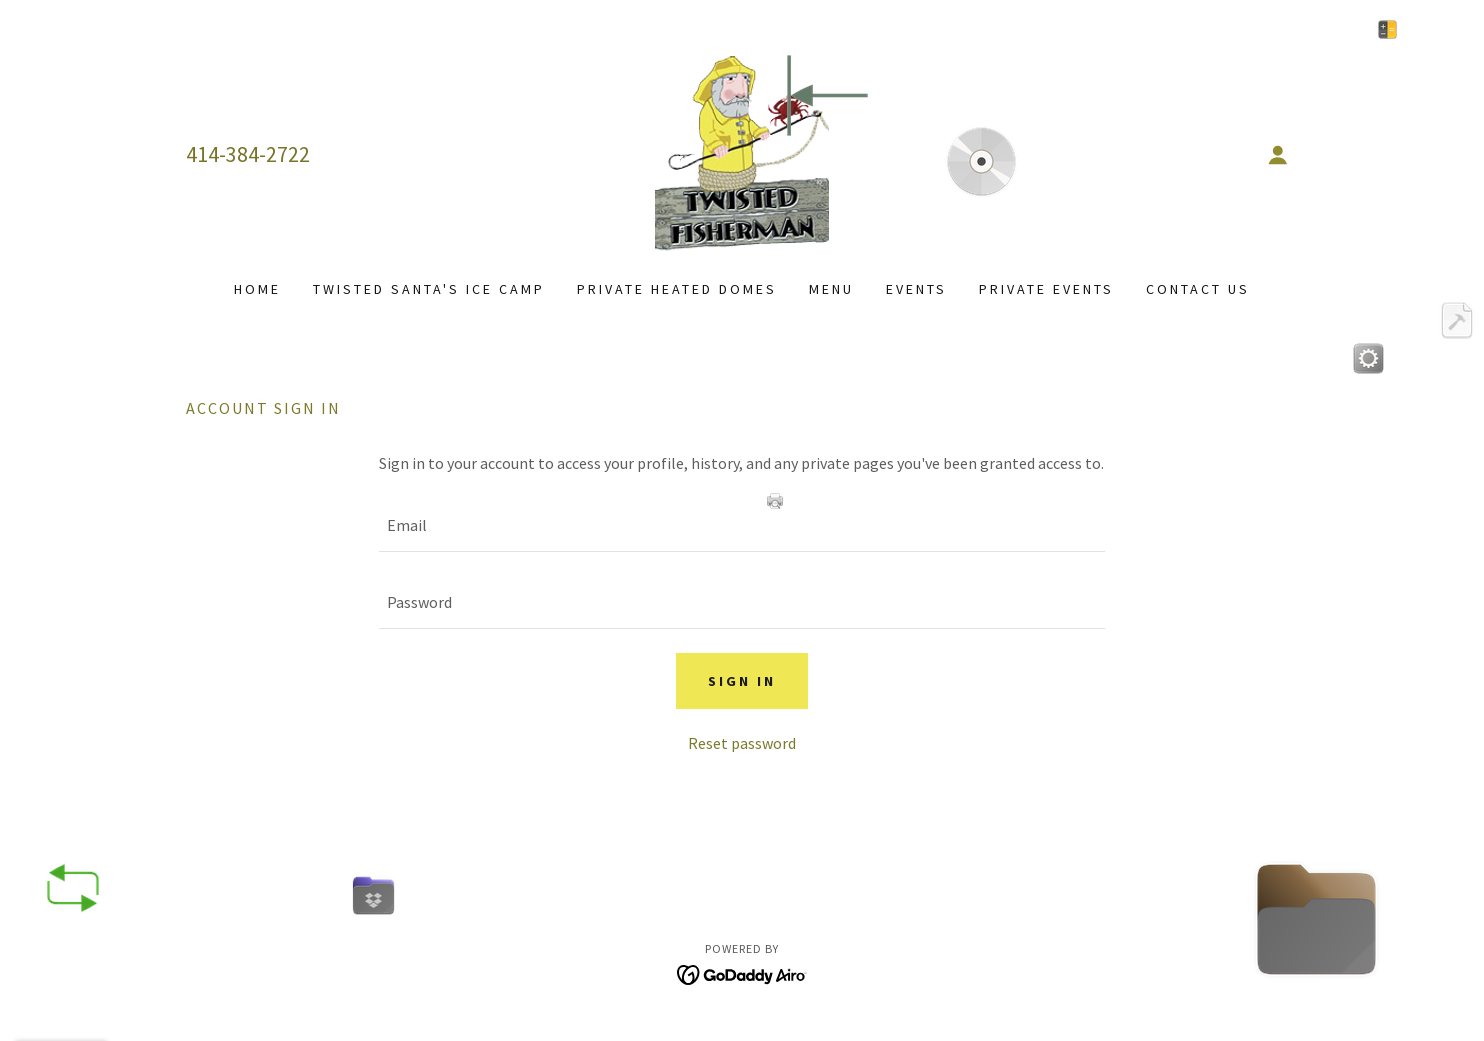  What do you see at coordinates (827, 95) in the screenshot?
I see `go to the first item in a list or sequence` at bounding box center [827, 95].